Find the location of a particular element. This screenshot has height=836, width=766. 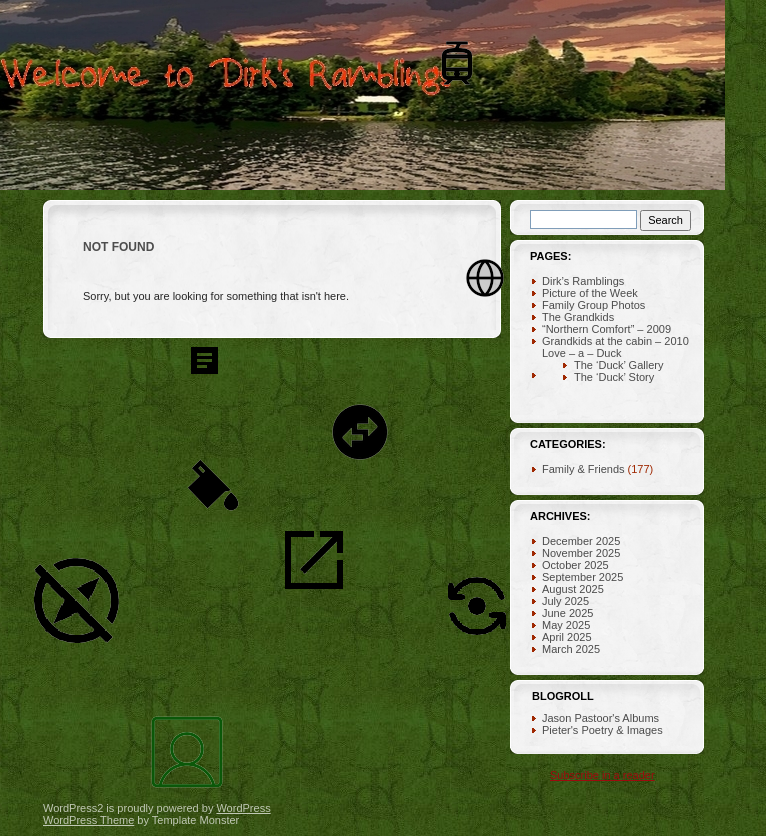

view article or document is located at coordinates (204, 360).